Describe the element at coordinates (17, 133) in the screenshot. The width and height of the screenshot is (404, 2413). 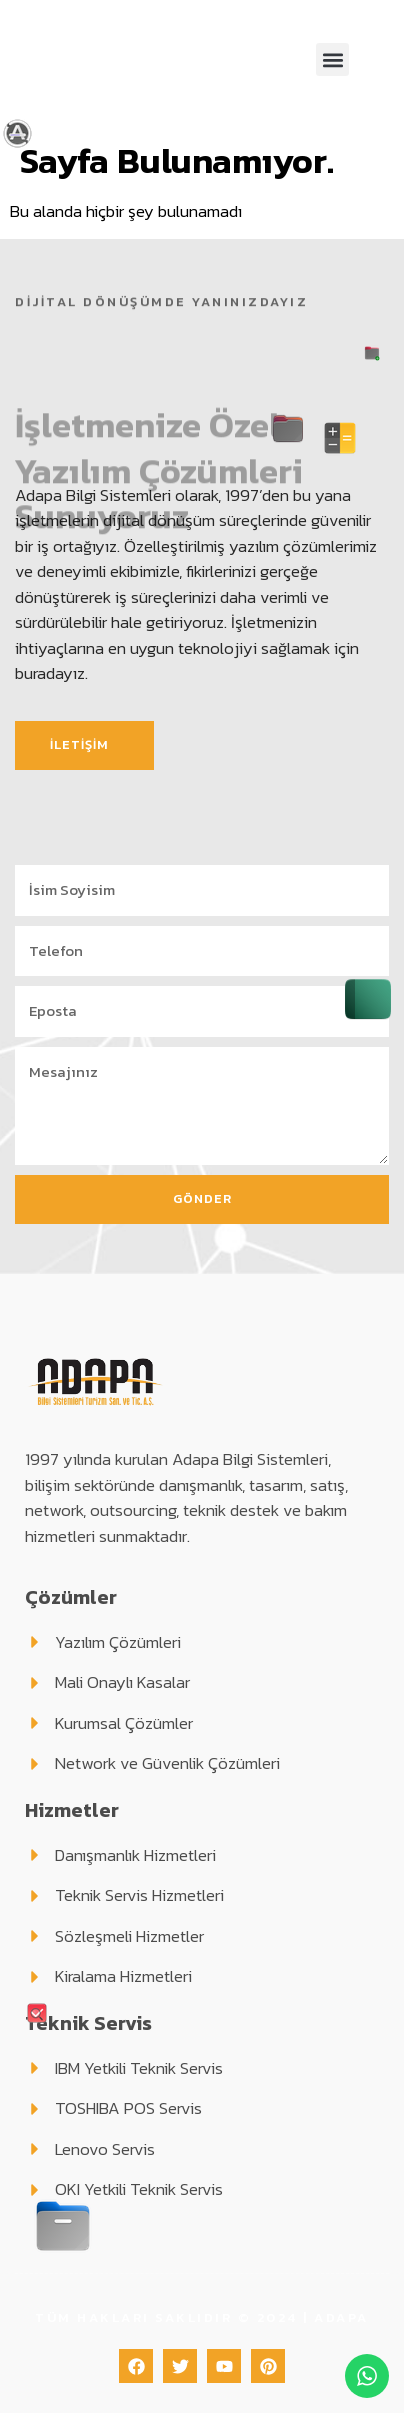
I see `check for system software updates` at that location.